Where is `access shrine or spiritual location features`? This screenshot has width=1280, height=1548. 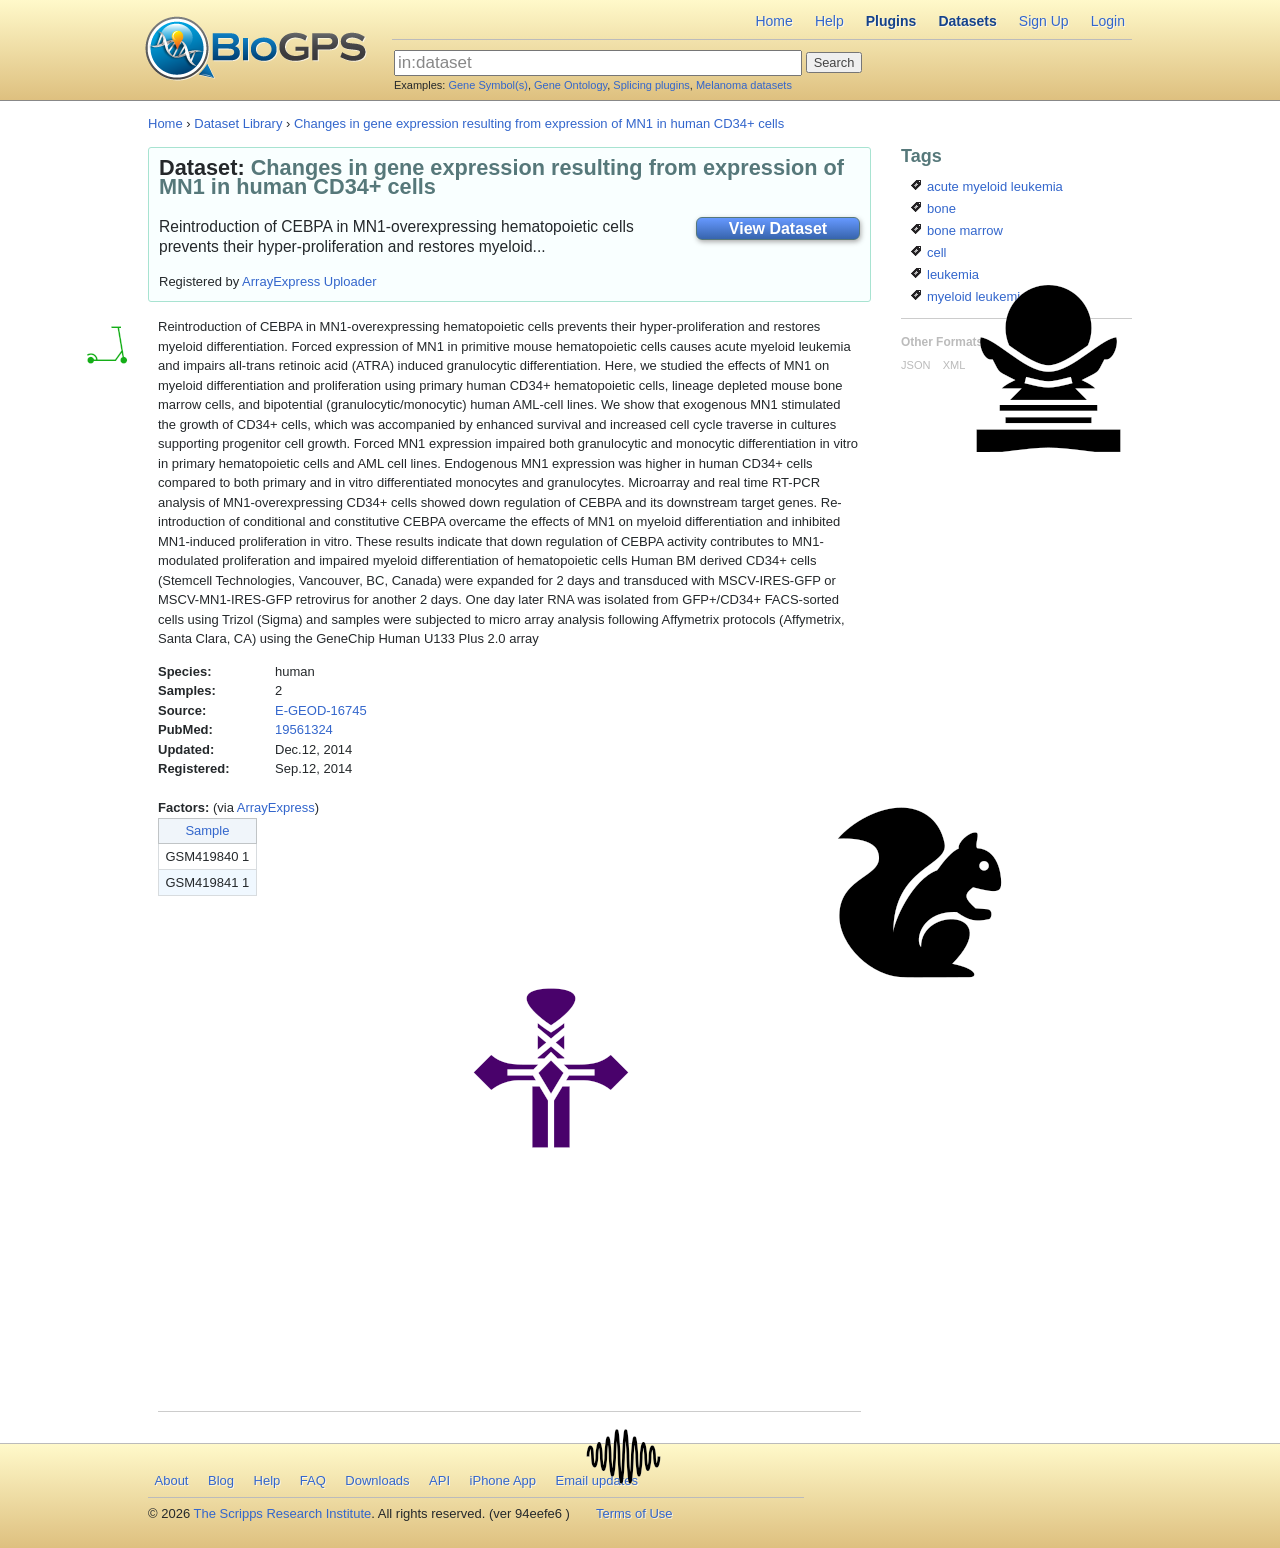
access shrine or spiritual location features is located at coordinates (1048, 368).